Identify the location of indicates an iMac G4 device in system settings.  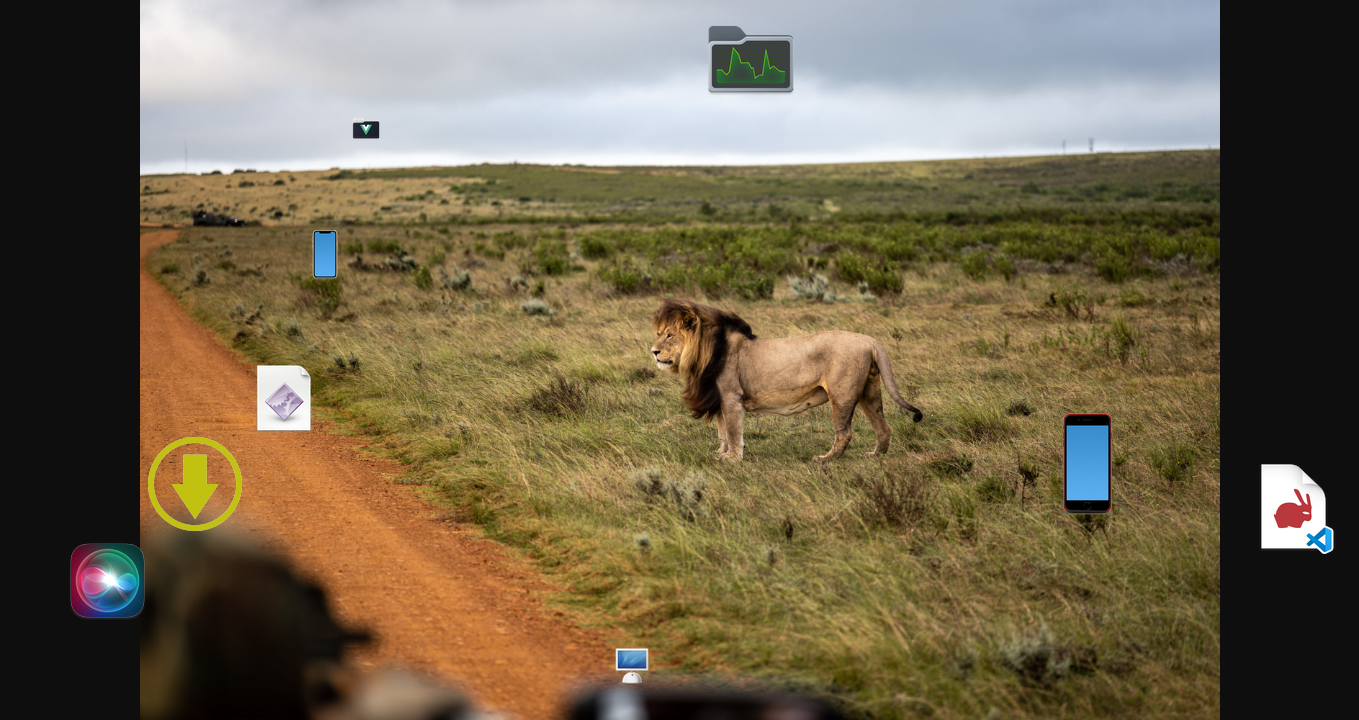
(632, 664).